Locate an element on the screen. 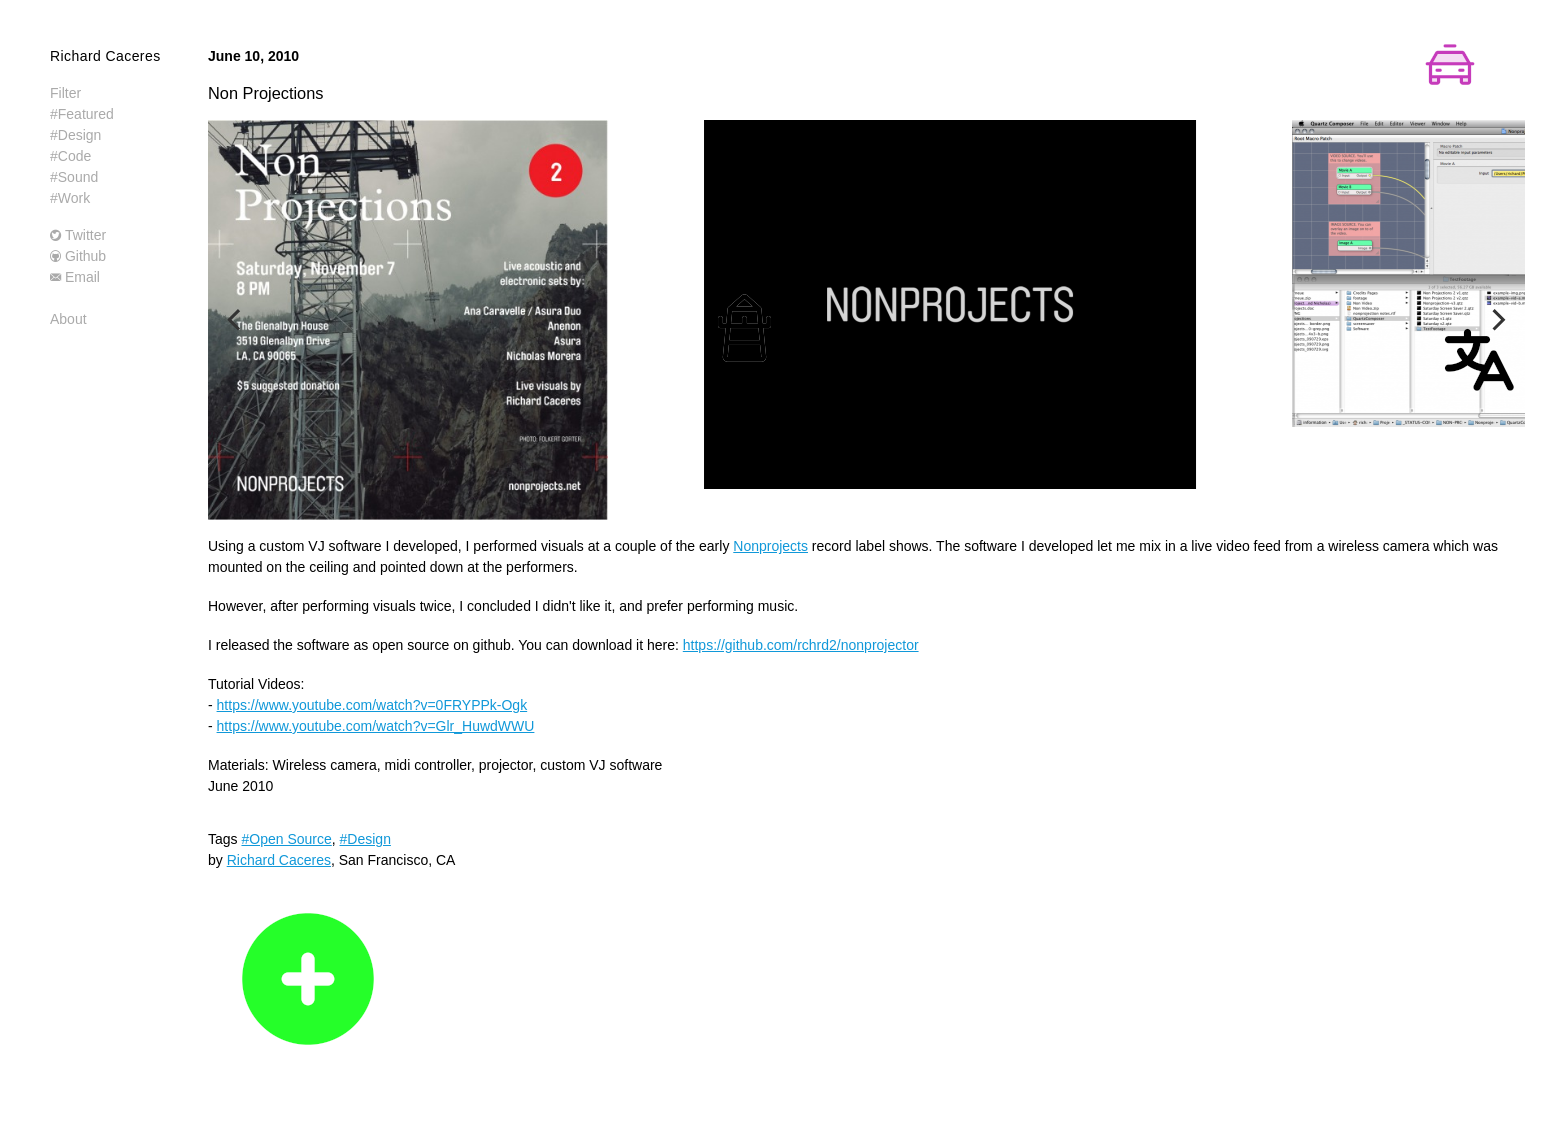 The width and height of the screenshot is (1568, 1128). add a new item is located at coordinates (308, 979).